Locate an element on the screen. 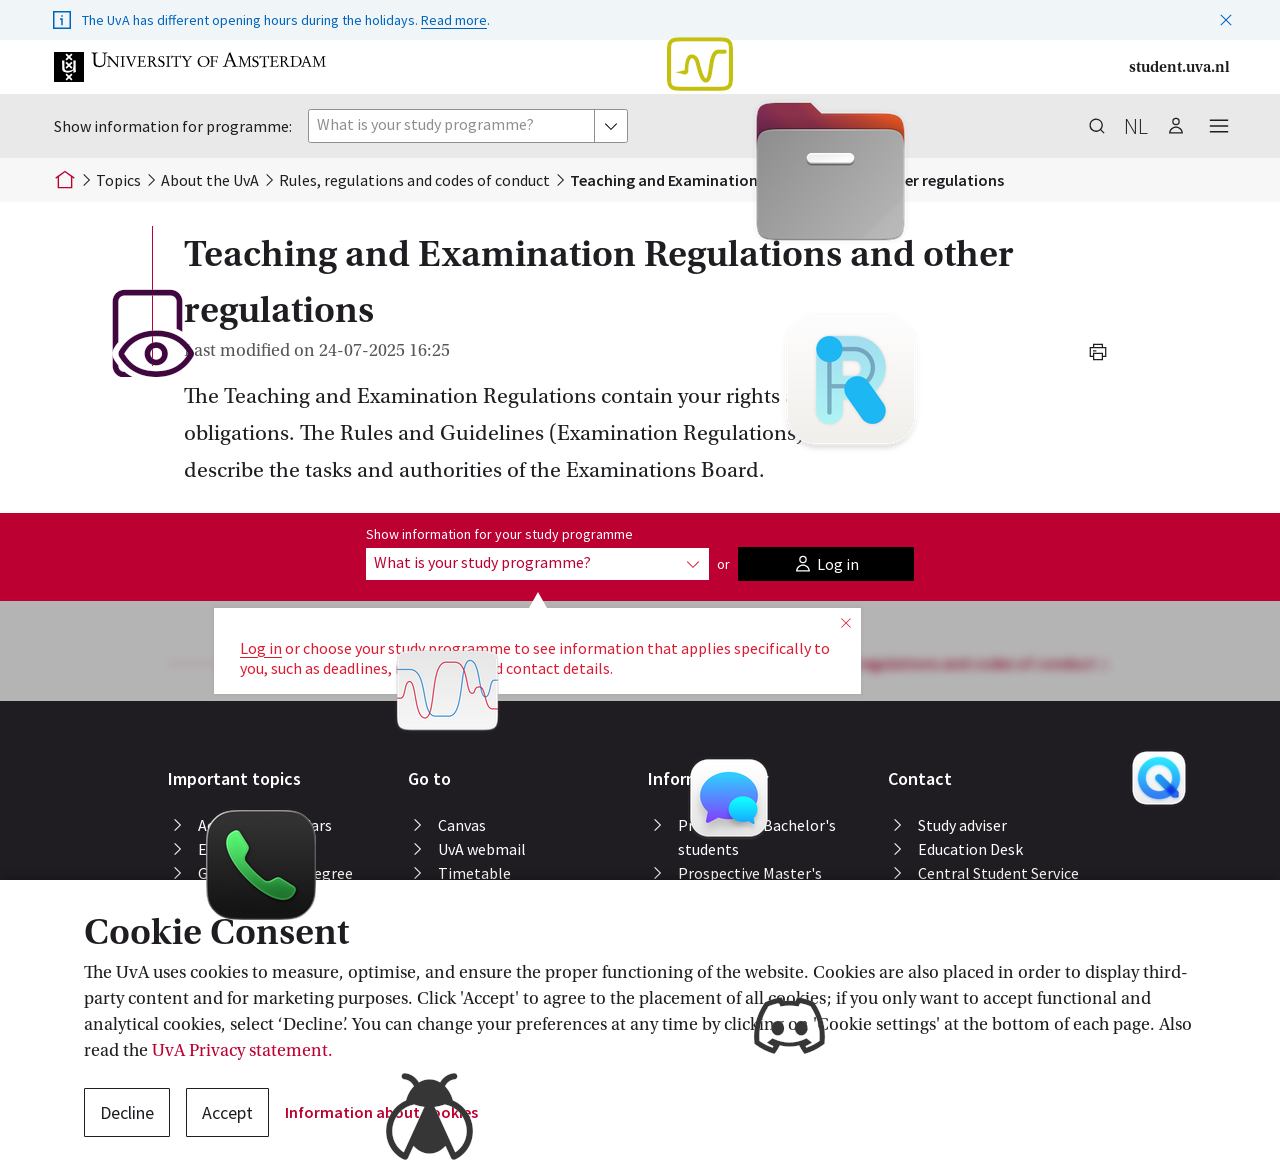 This screenshot has height=1169, width=1280. open Discord app is located at coordinates (789, 1025).